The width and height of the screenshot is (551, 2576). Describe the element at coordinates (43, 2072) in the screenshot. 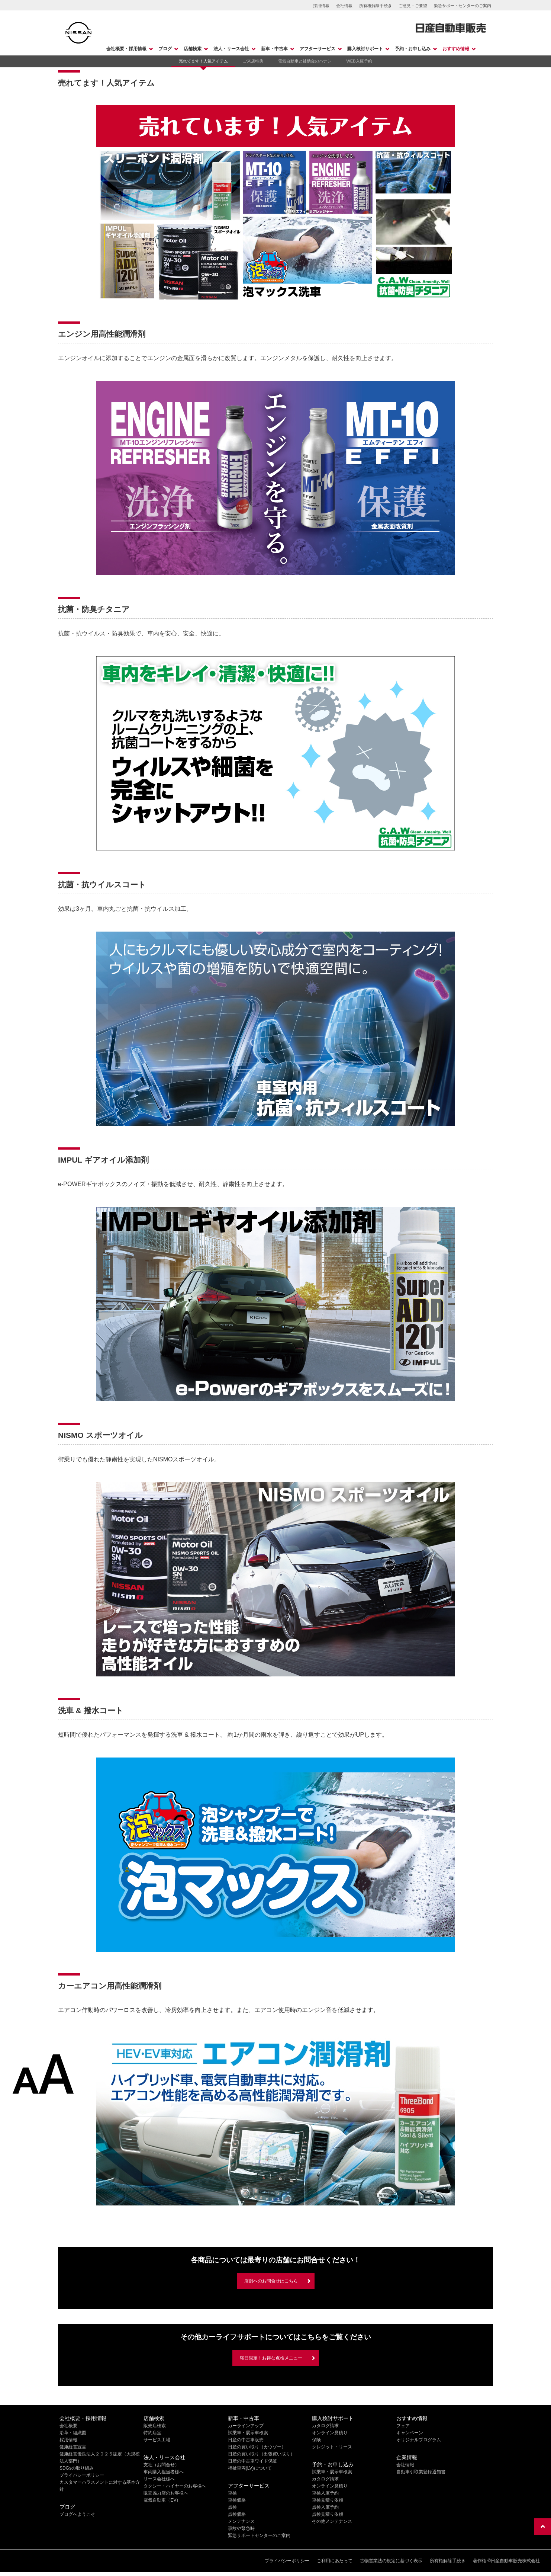

I see `adjust text size settings` at that location.